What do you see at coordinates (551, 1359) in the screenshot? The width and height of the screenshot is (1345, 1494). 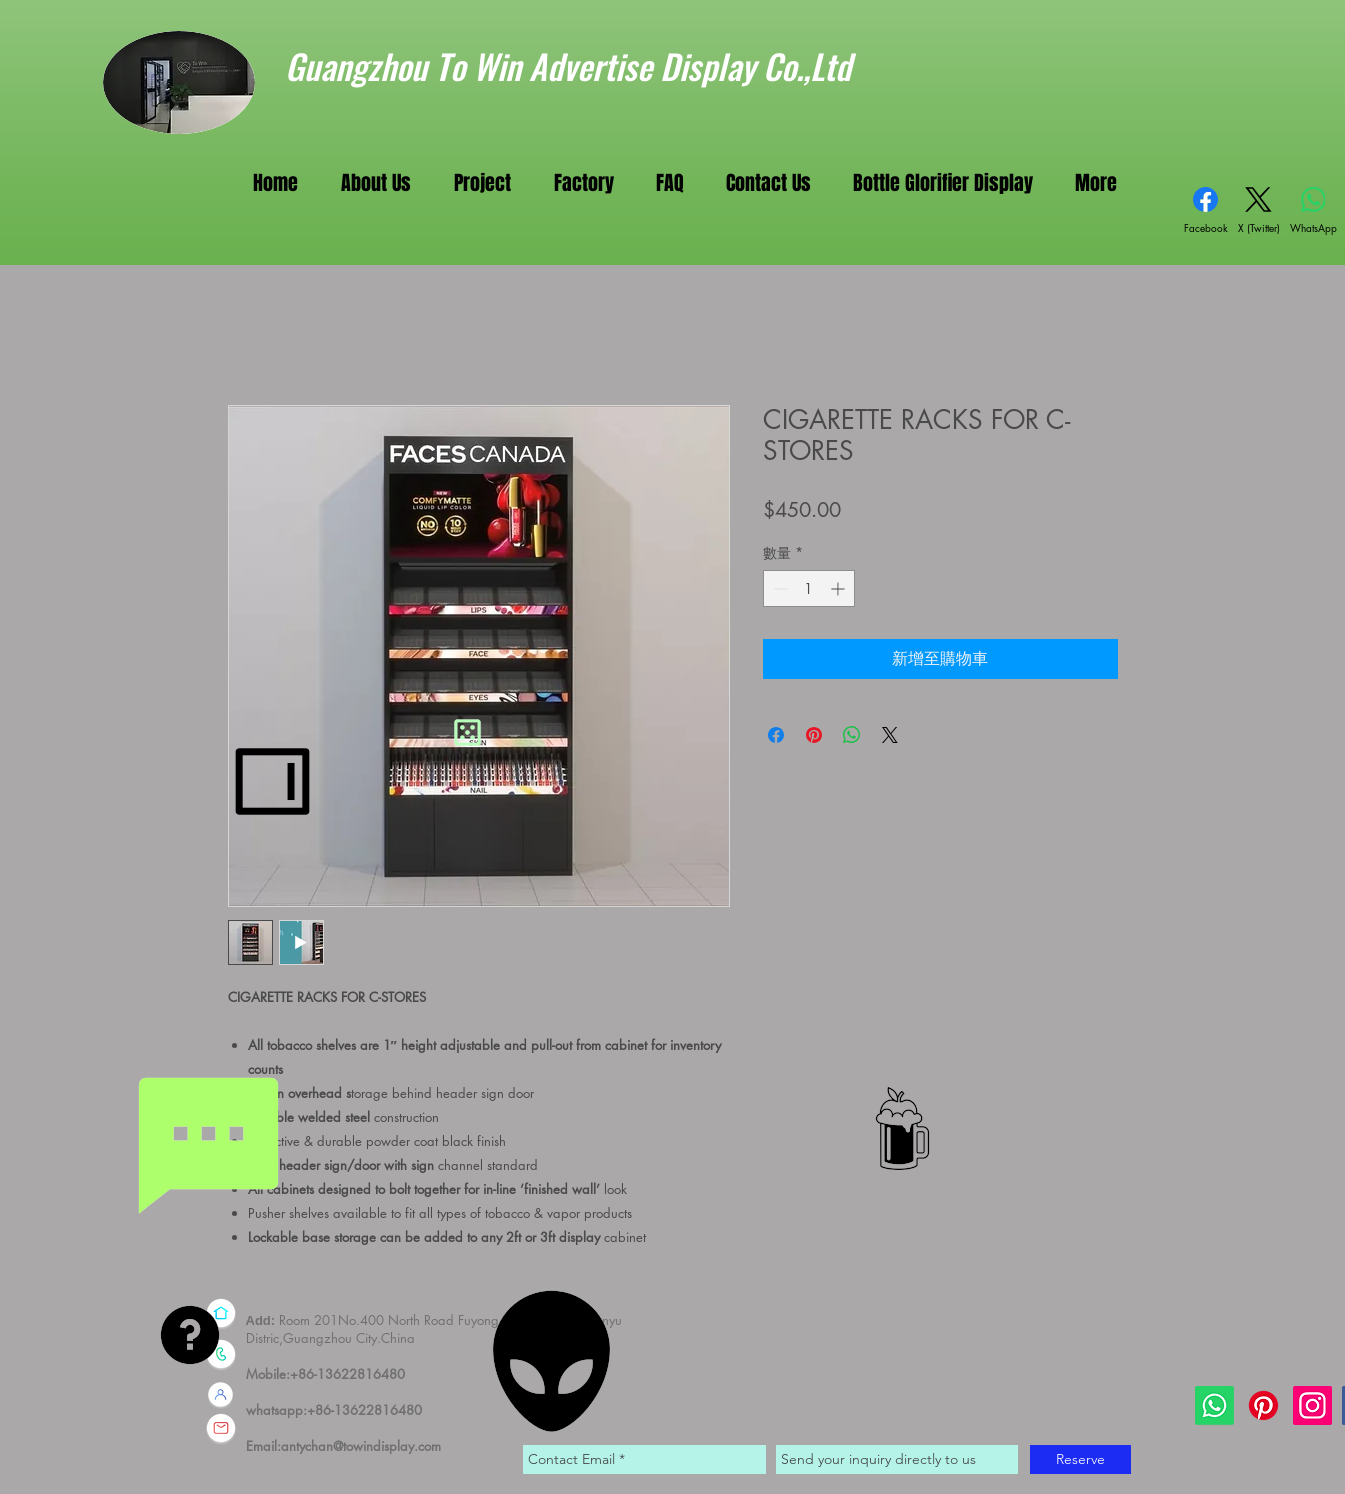 I see `extraterrestrial or sci-fi themed content` at bounding box center [551, 1359].